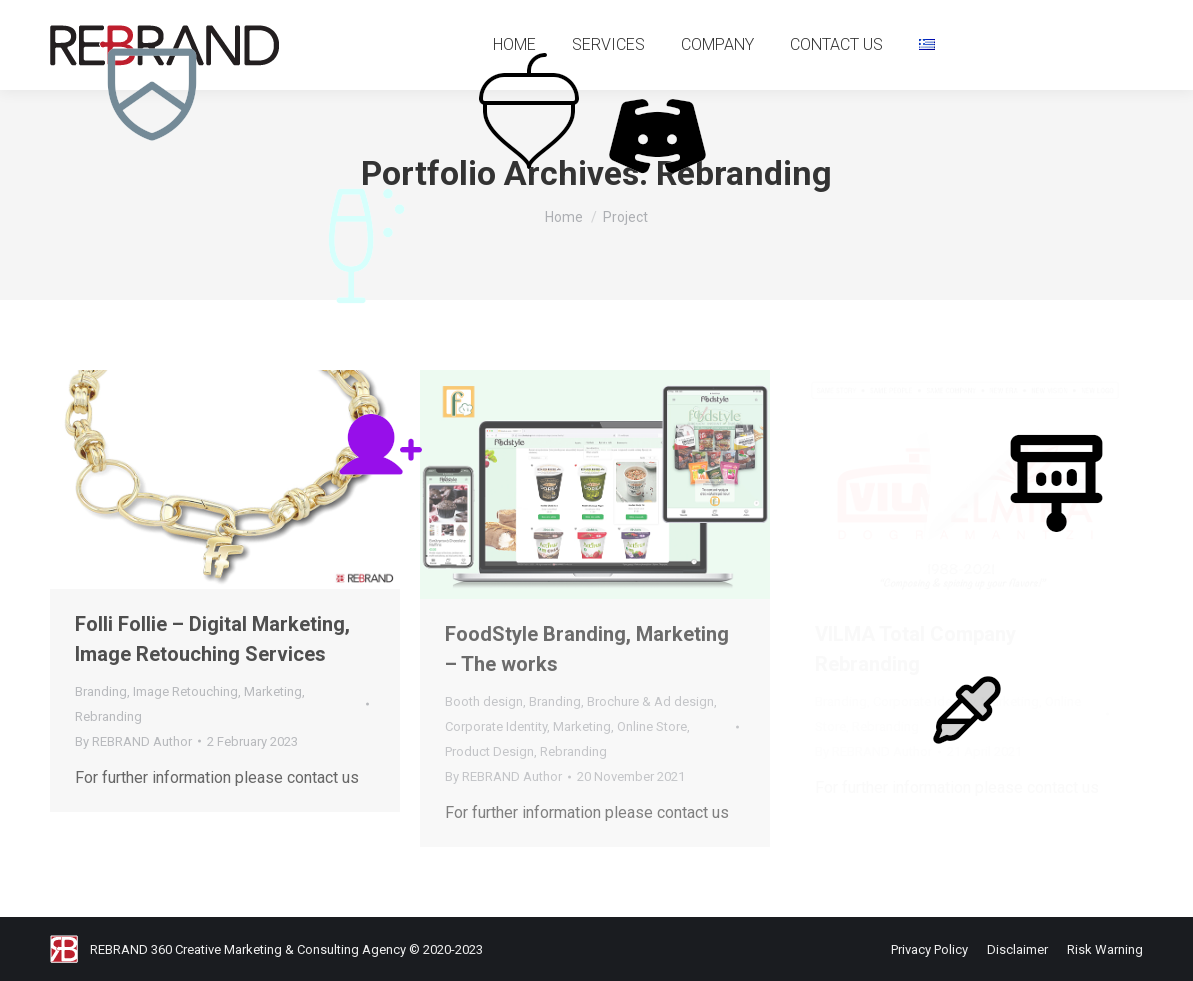 The image size is (1193, 981). Describe the element at coordinates (378, 447) in the screenshot. I see `add a new contact or friend` at that location.